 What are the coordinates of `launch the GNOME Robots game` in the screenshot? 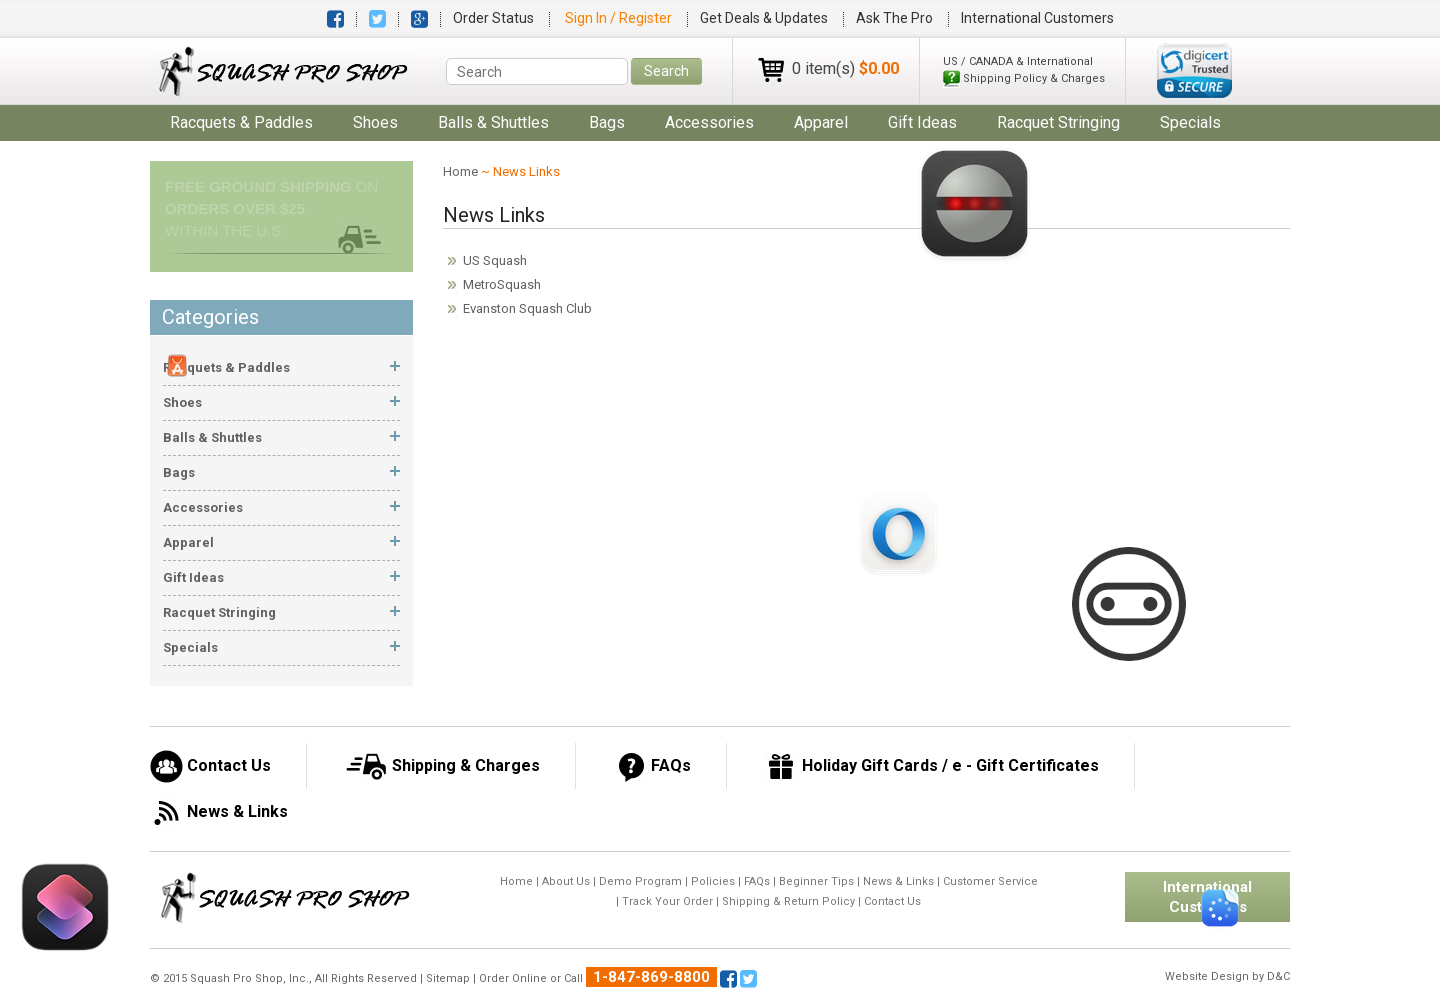 It's located at (1129, 604).